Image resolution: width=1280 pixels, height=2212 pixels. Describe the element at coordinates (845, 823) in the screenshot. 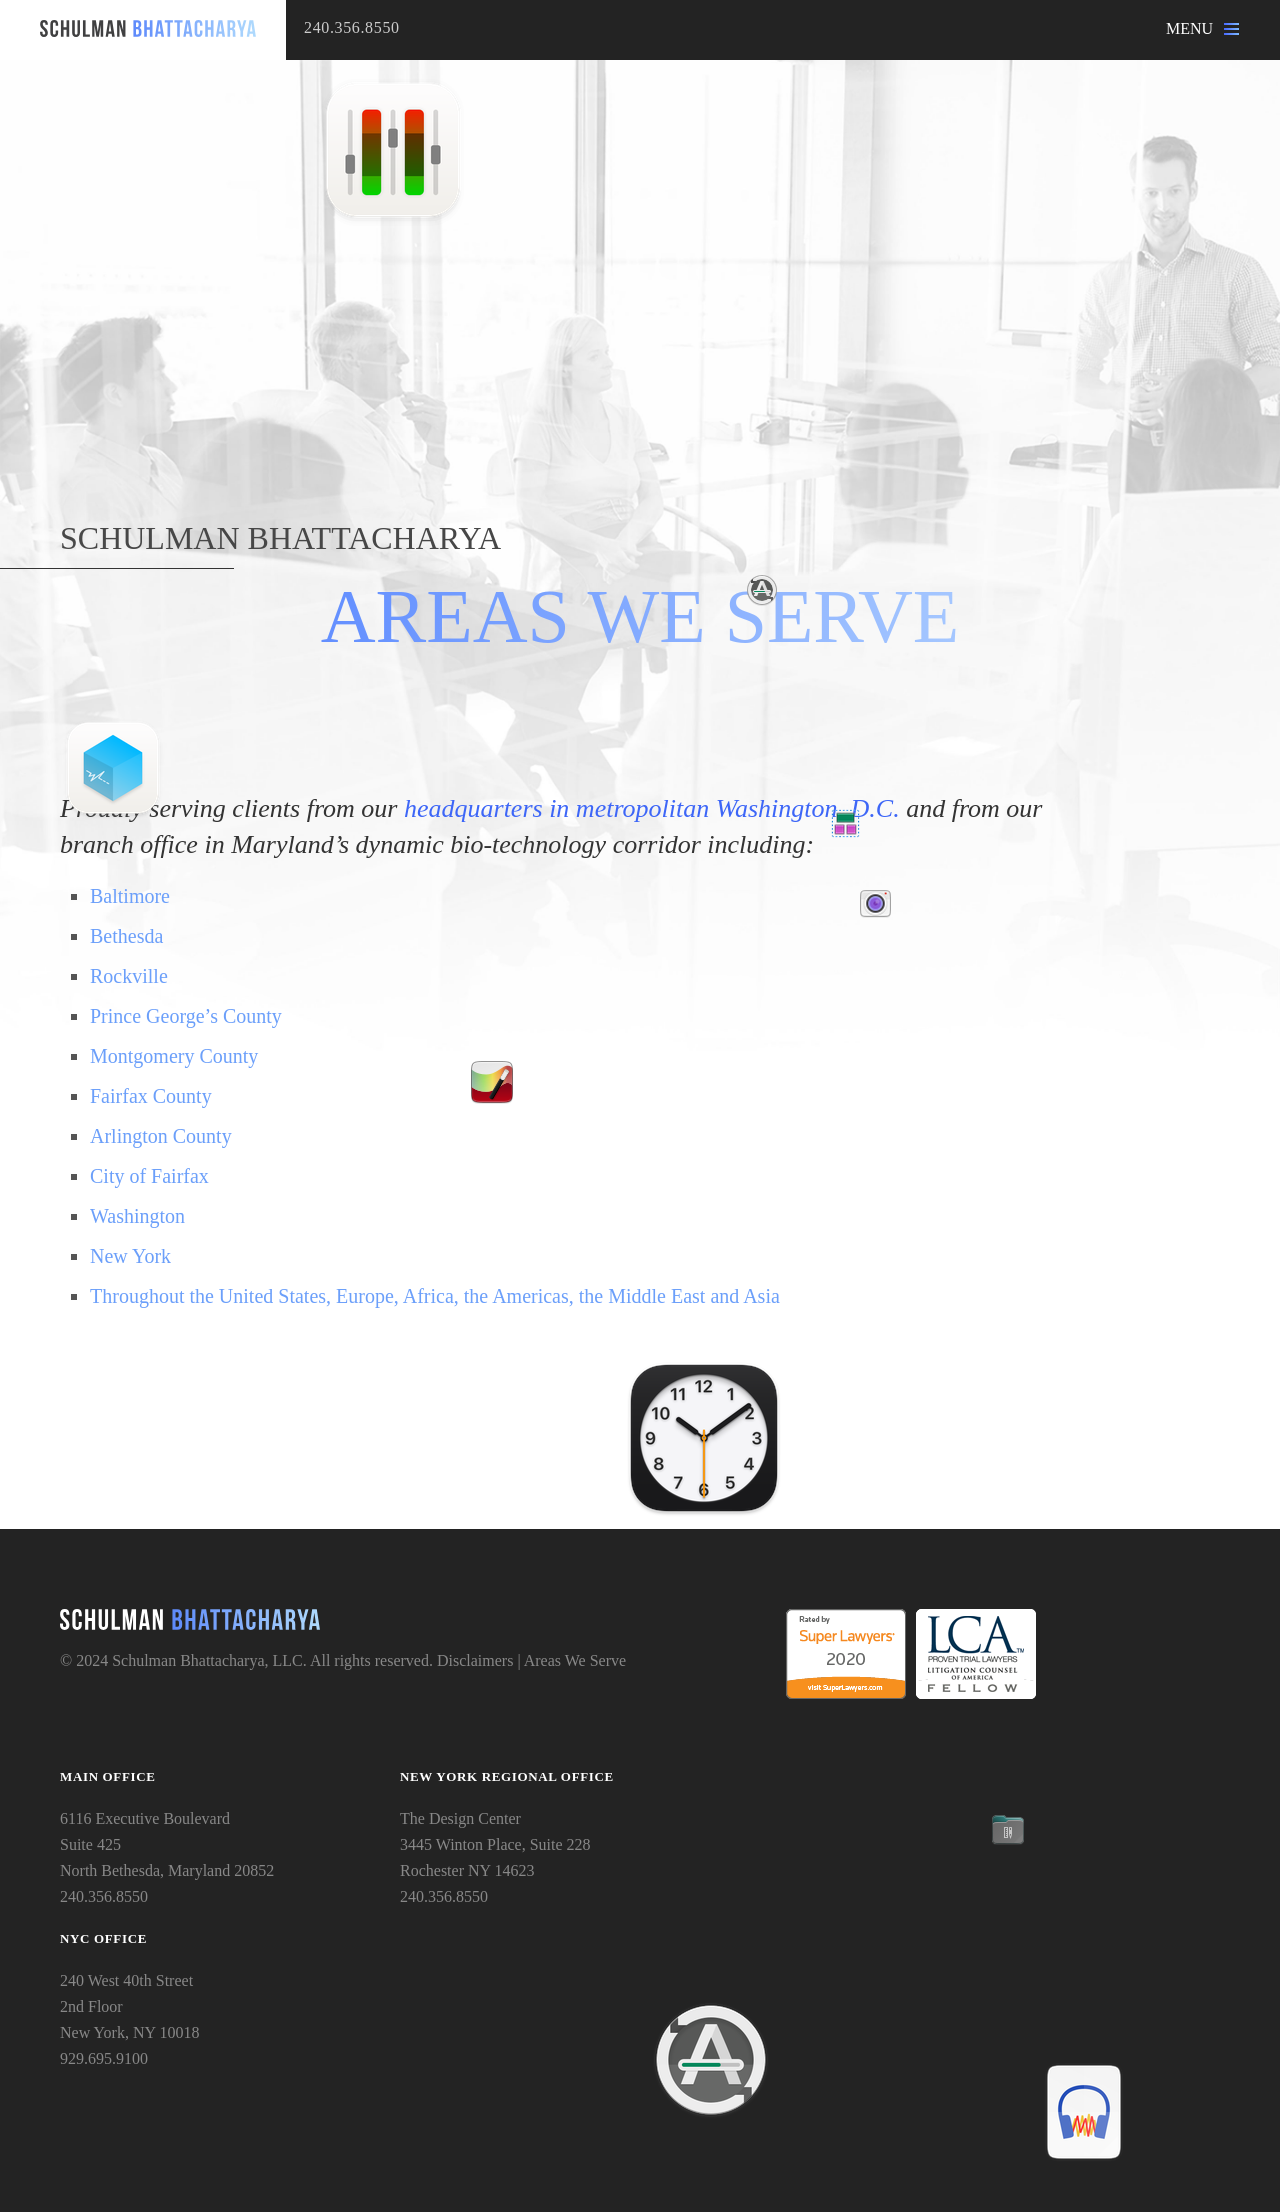

I see `select all items in the current view` at that location.